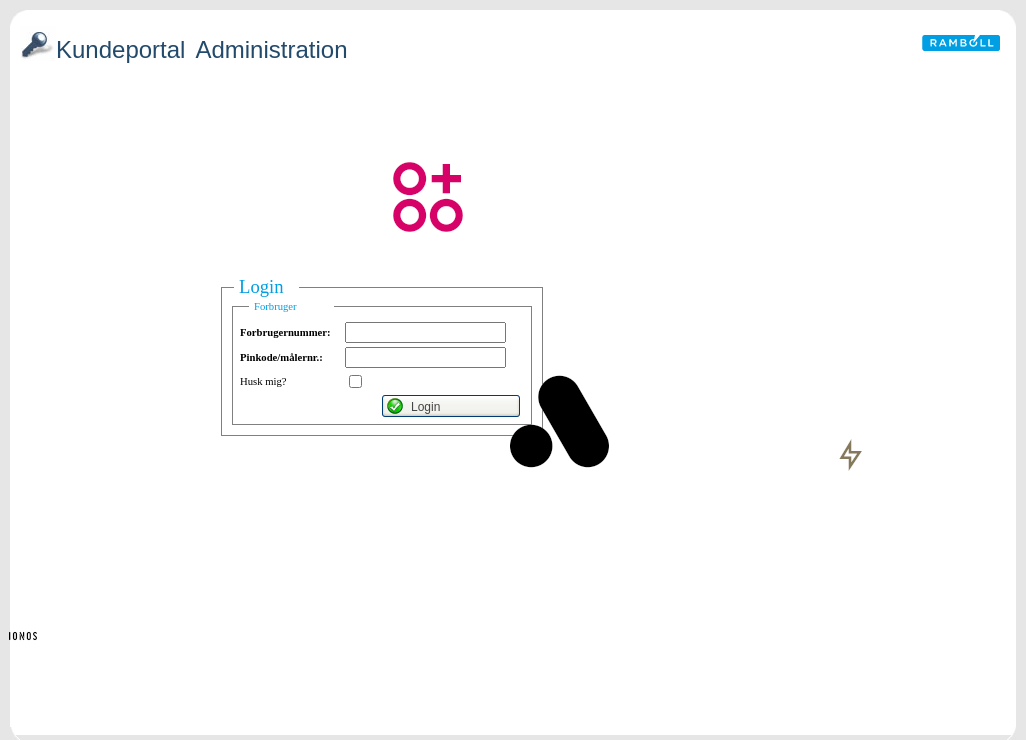  What do you see at coordinates (850, 455) in the screenshot?
I see `turn on device flashlight` at bounding box center [850, 455].